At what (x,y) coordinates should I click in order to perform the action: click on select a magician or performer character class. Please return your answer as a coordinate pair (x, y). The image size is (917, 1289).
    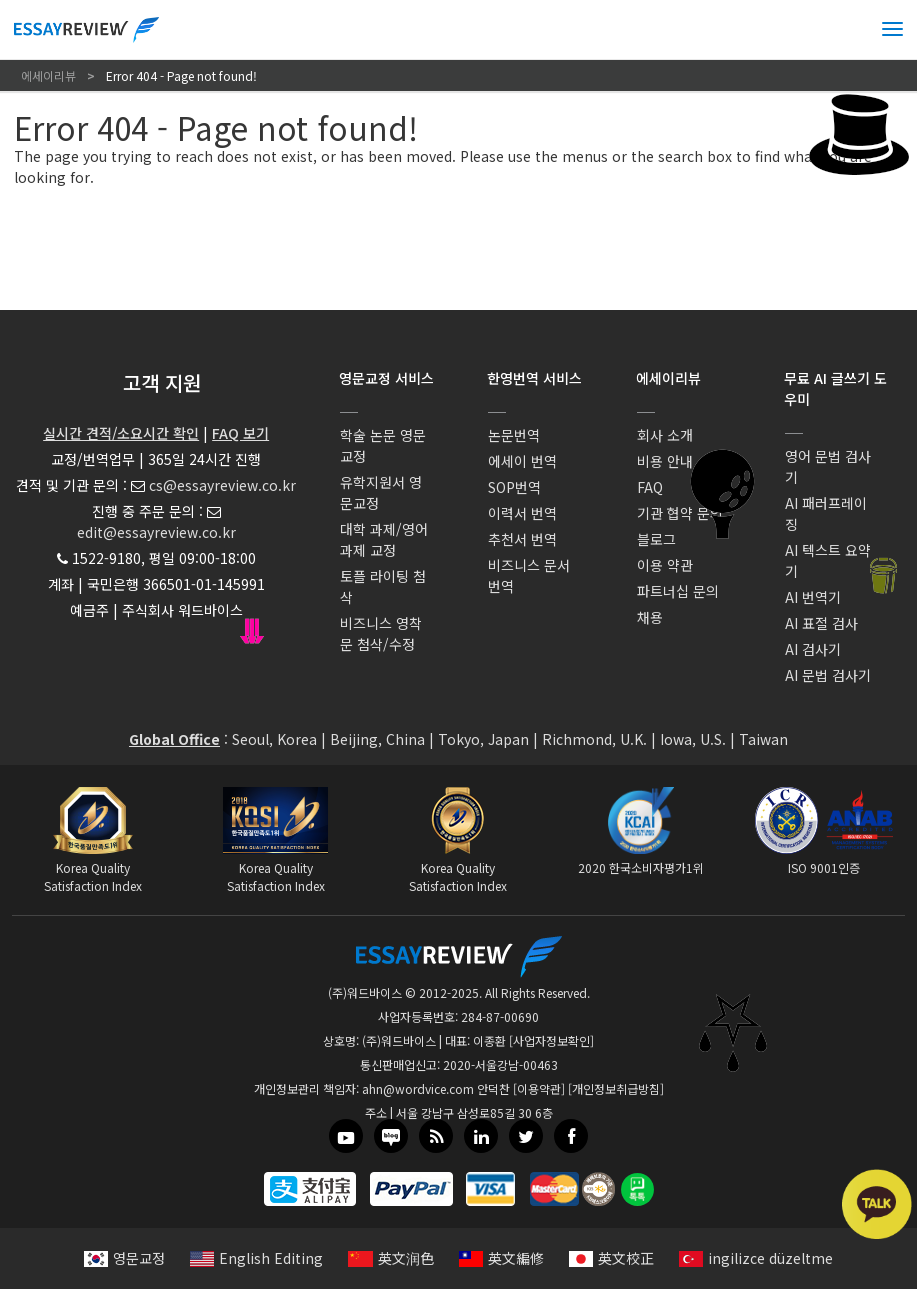
    Looking at the image, I should click on (859, 136).